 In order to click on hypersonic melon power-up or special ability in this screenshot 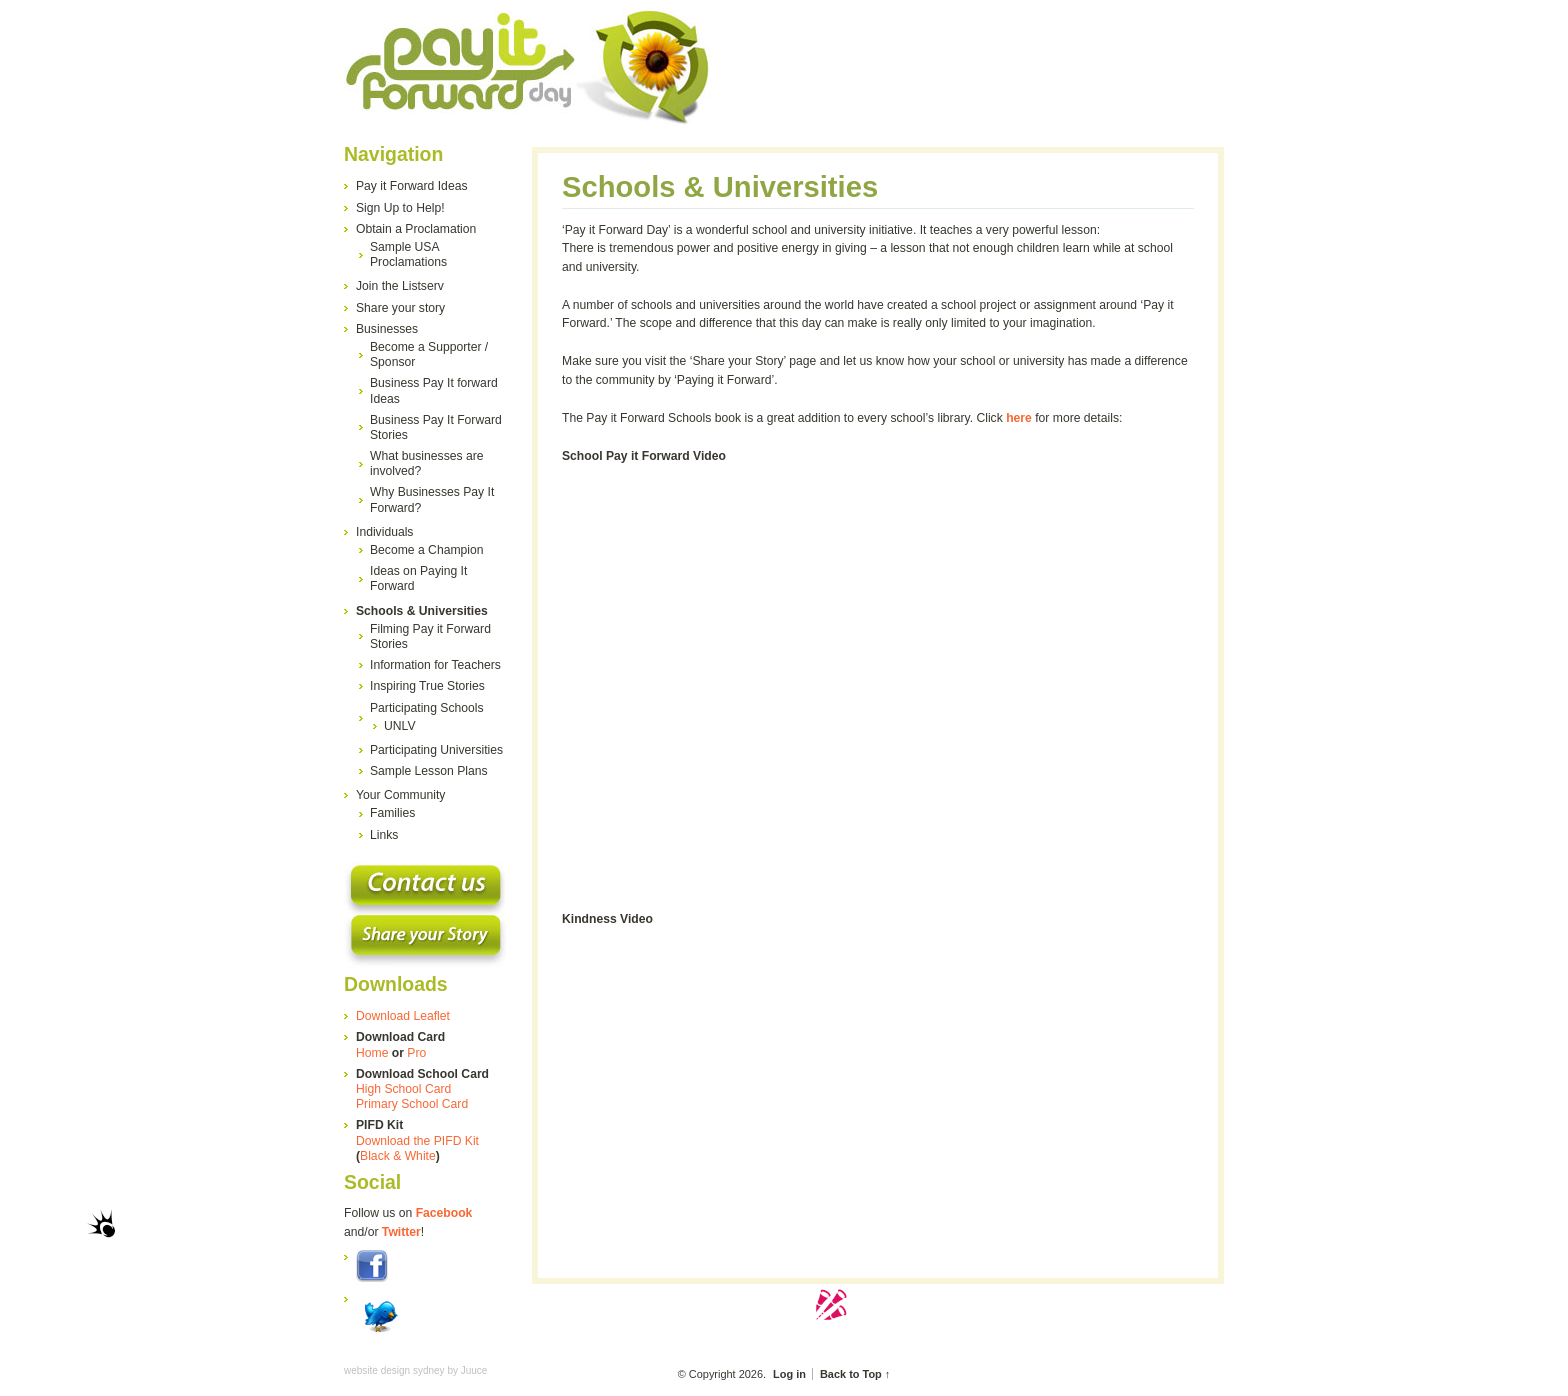, I will do `click(101, 1223)`.